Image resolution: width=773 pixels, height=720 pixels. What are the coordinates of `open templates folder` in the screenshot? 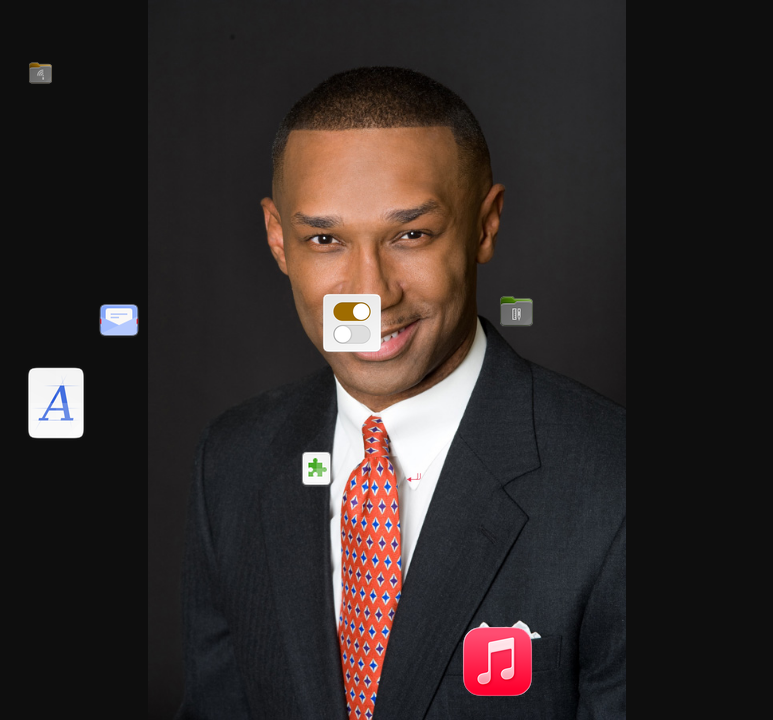 It's located at (516, 310).